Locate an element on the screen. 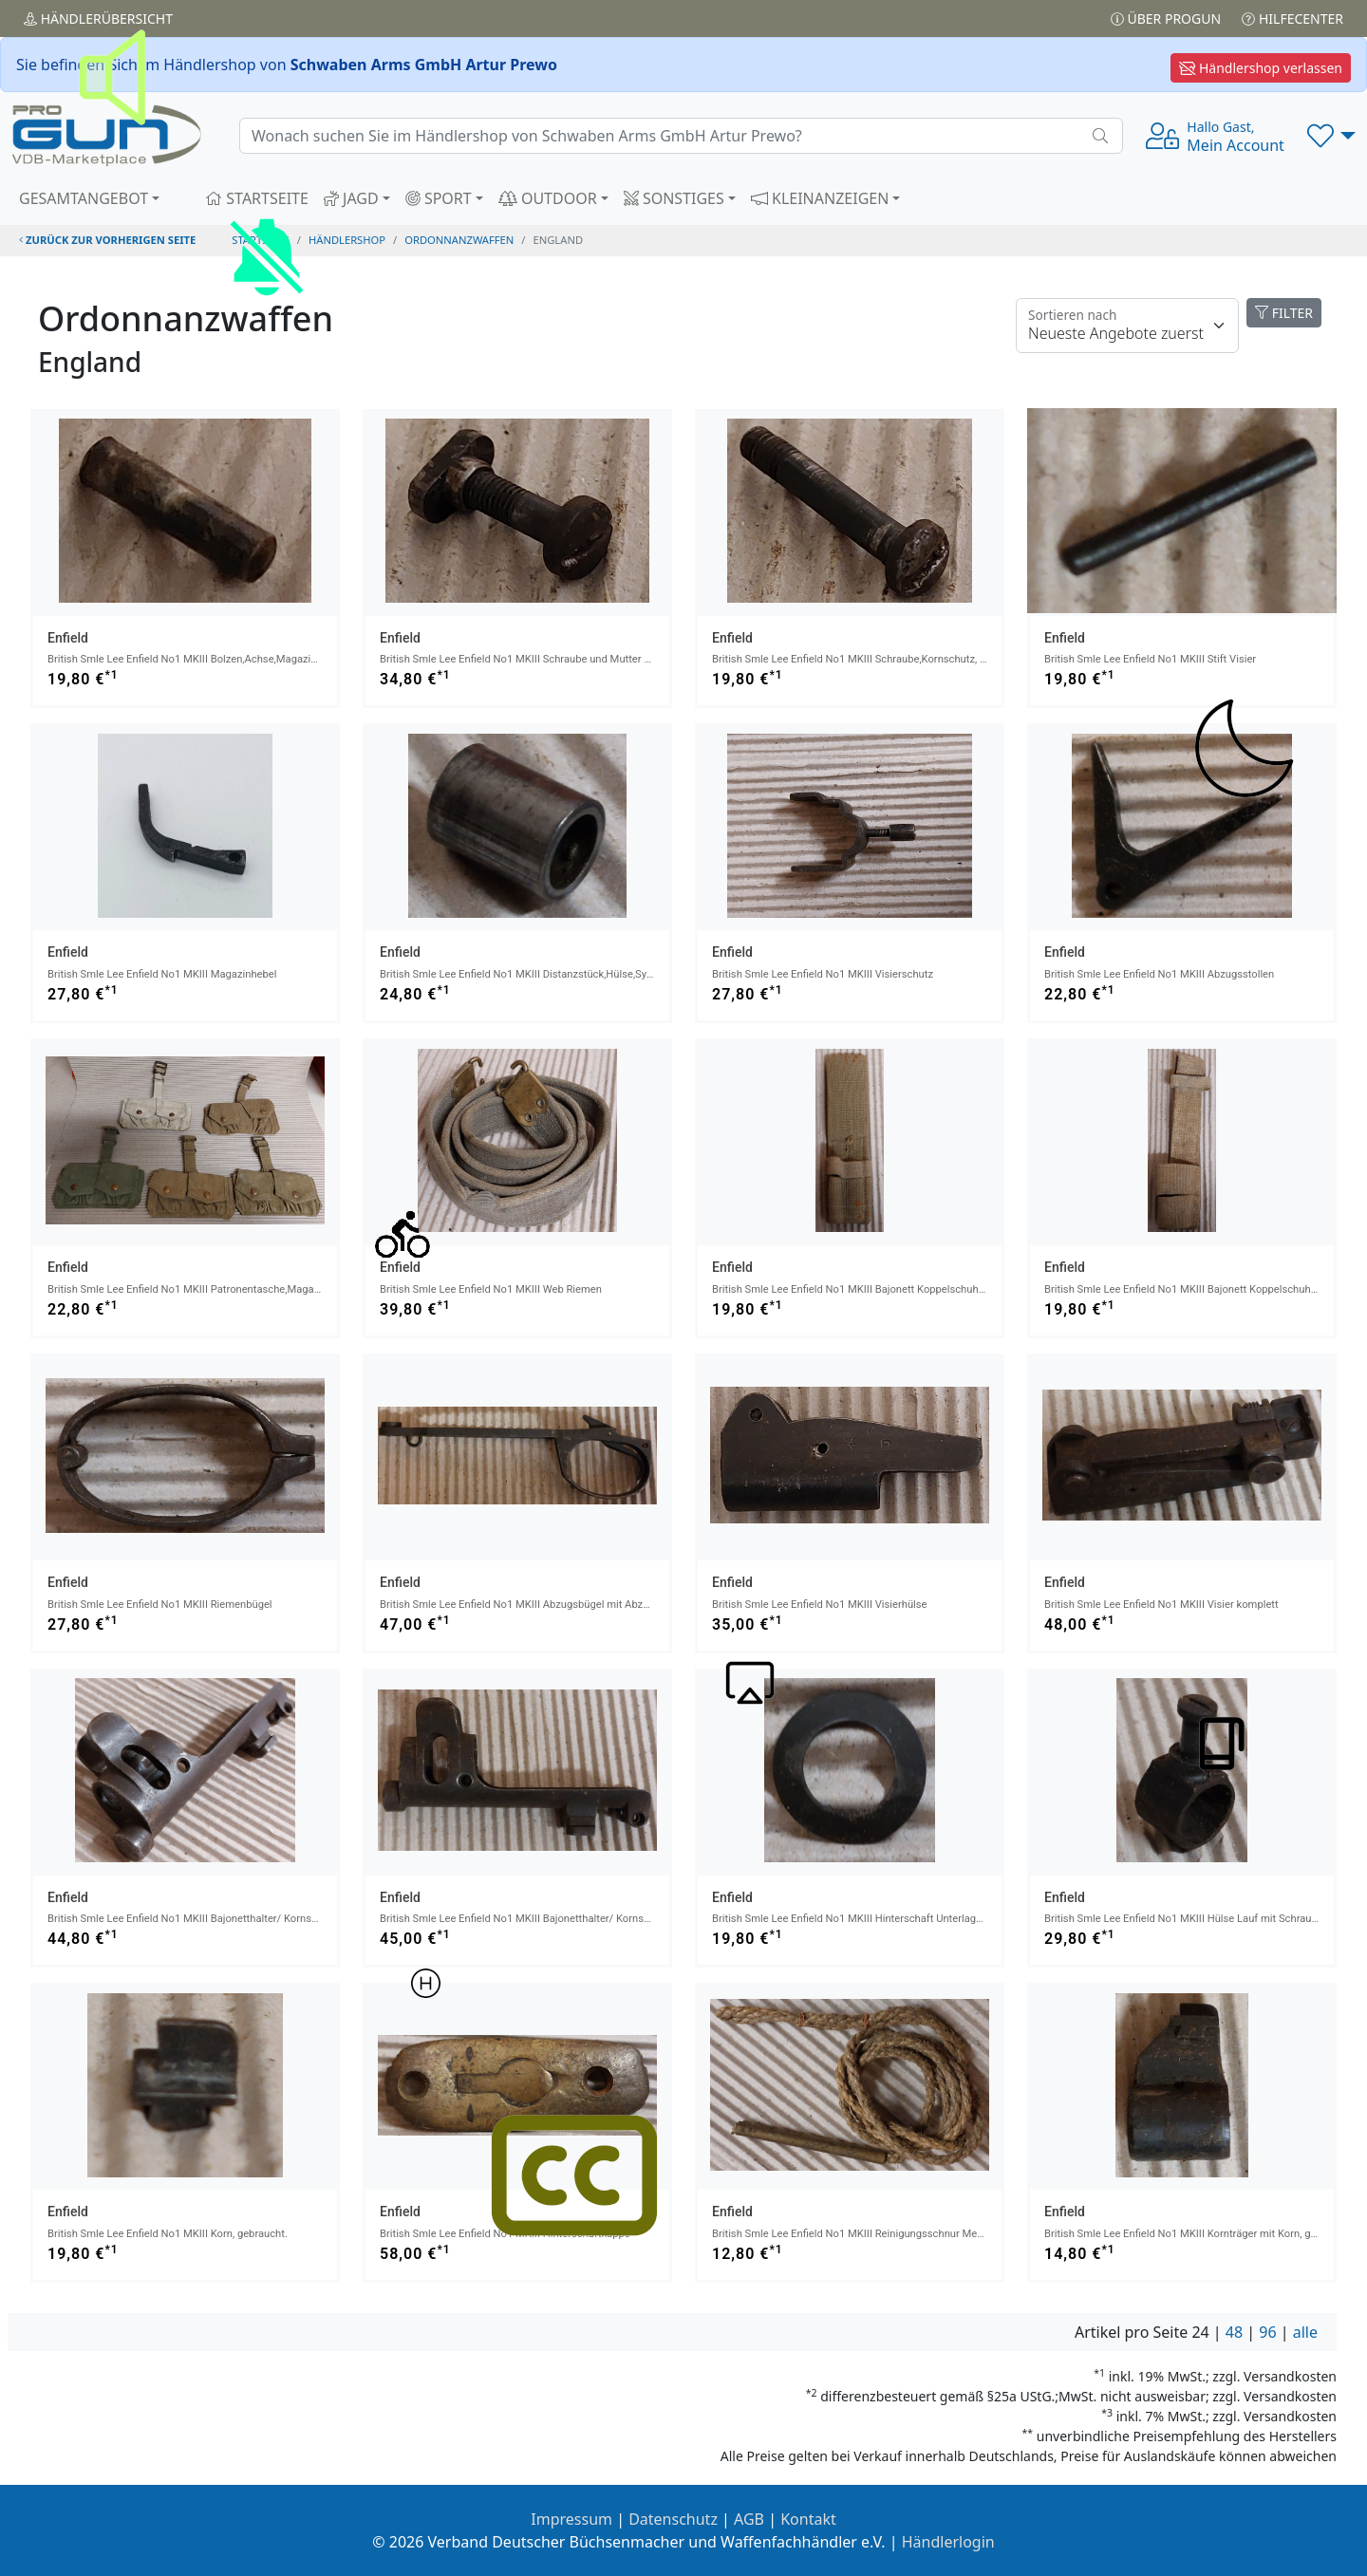 The width and height of the screenshot is (1367, 2576). enable closed captions for video content is located at coordinates (574, 2175).